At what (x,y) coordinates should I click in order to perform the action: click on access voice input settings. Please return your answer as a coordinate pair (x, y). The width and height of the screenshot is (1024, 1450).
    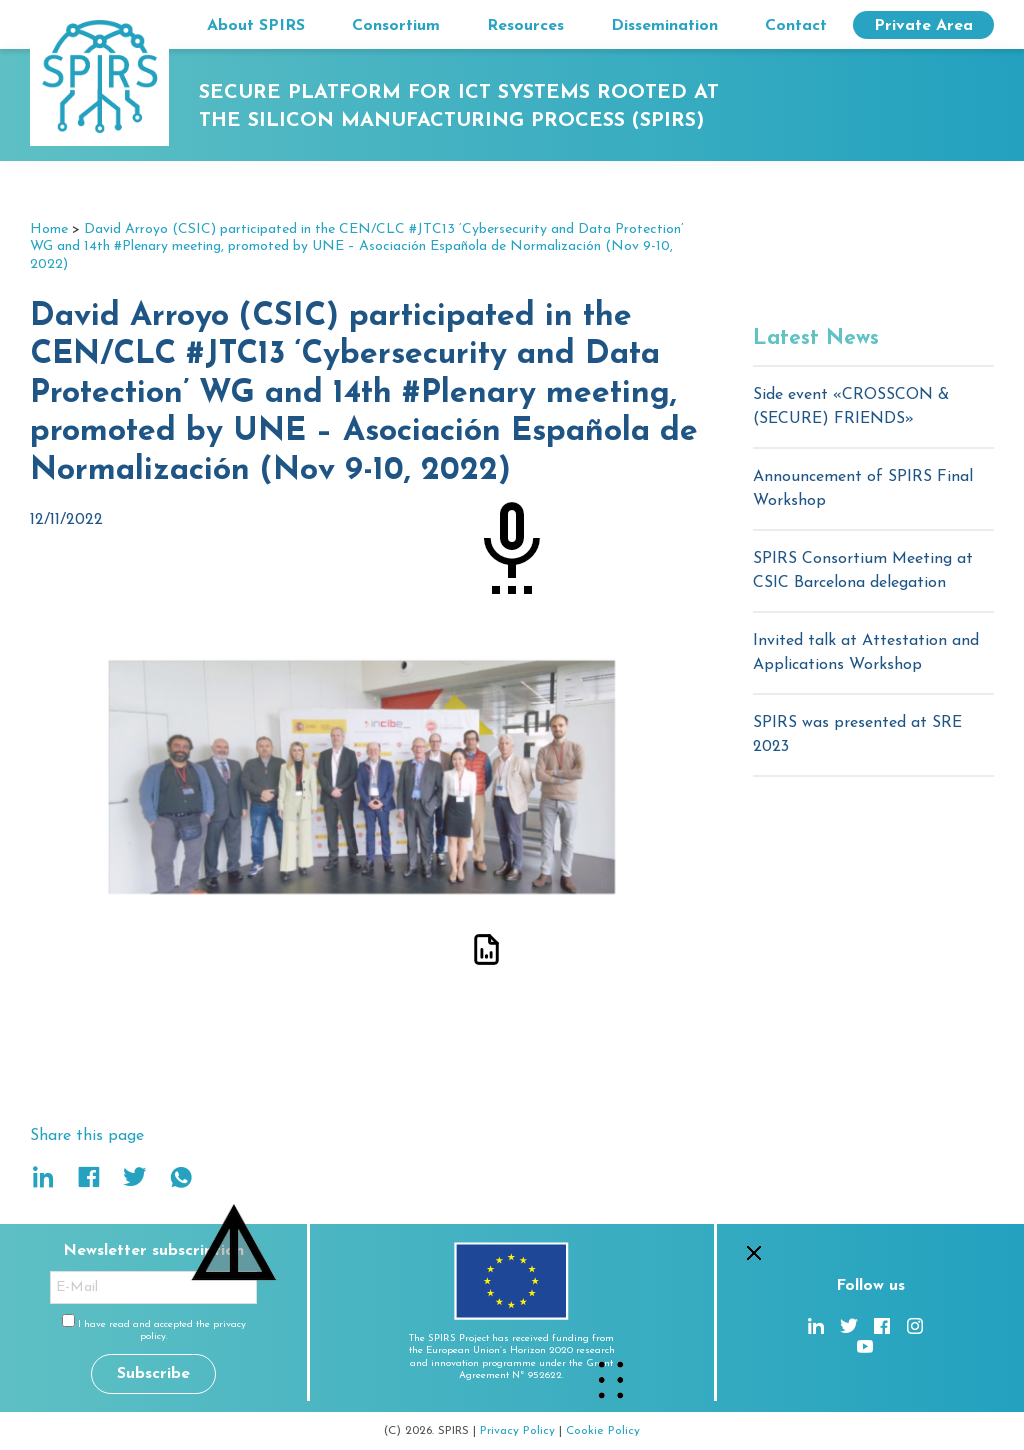
    Looking at the image, I should click on (512, 546).